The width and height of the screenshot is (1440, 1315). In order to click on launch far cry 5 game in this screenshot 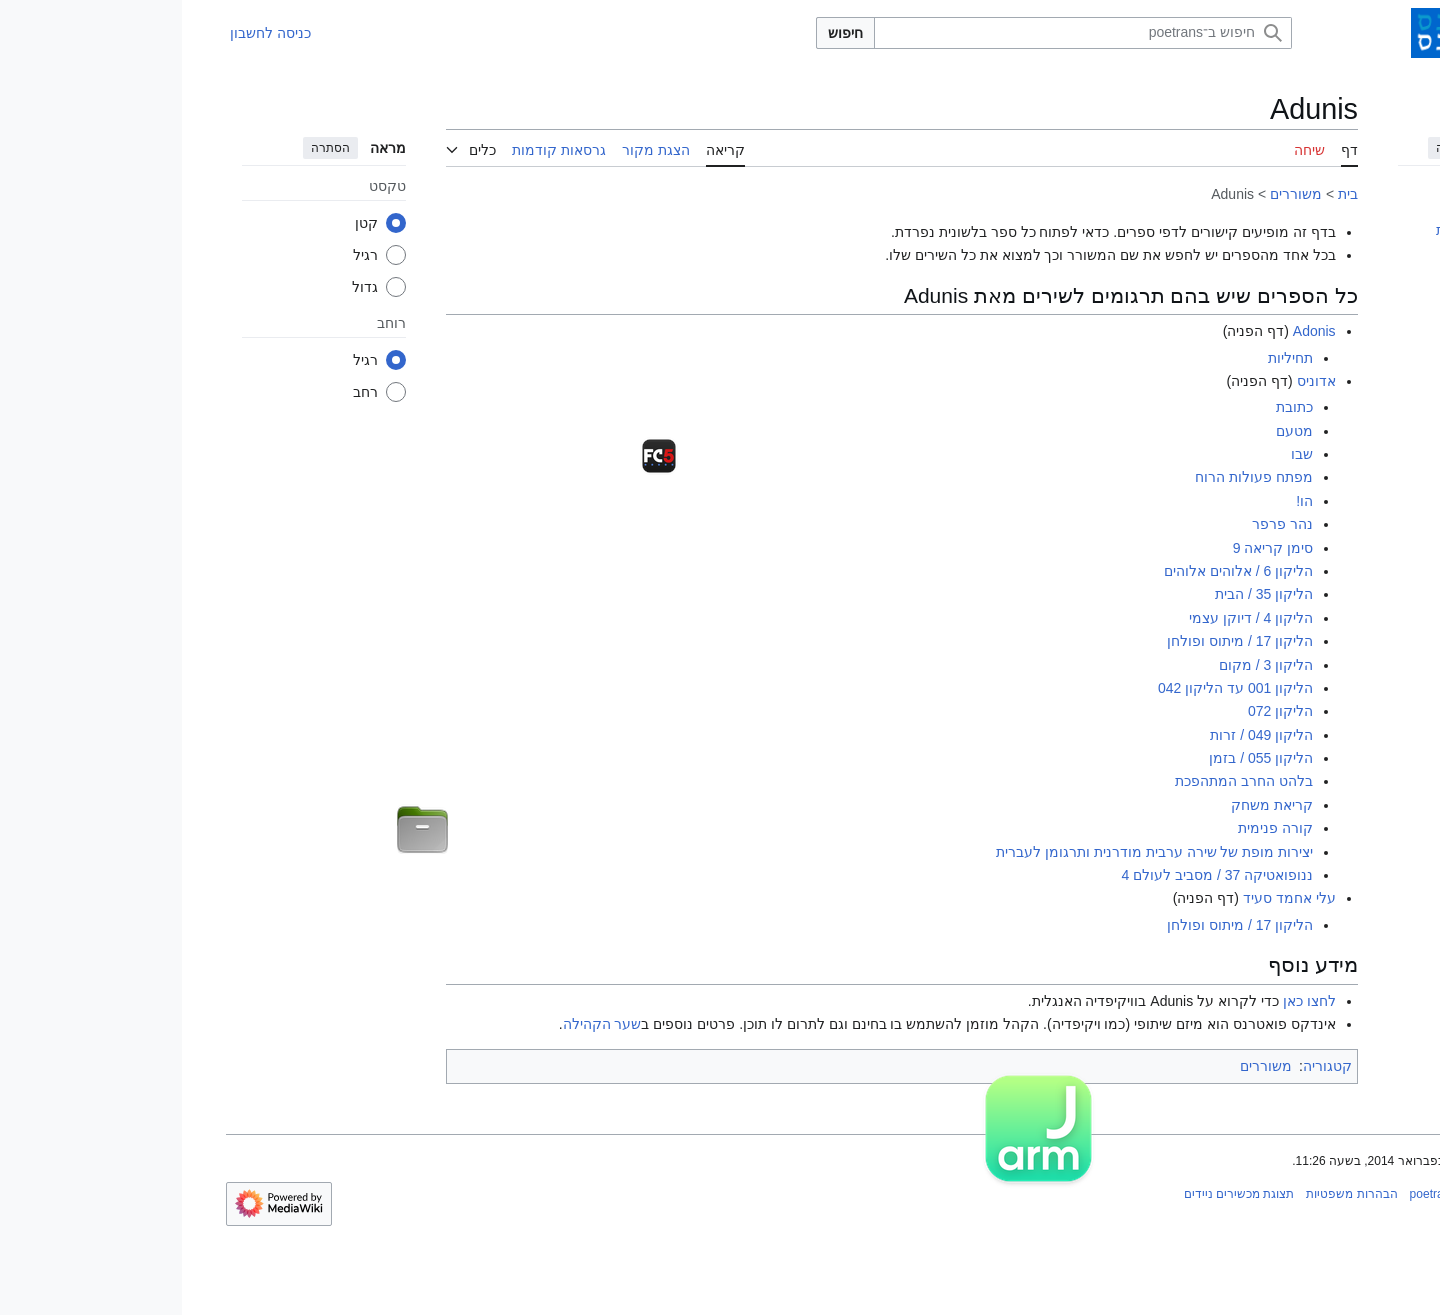, I will do `click(659, 456)`.